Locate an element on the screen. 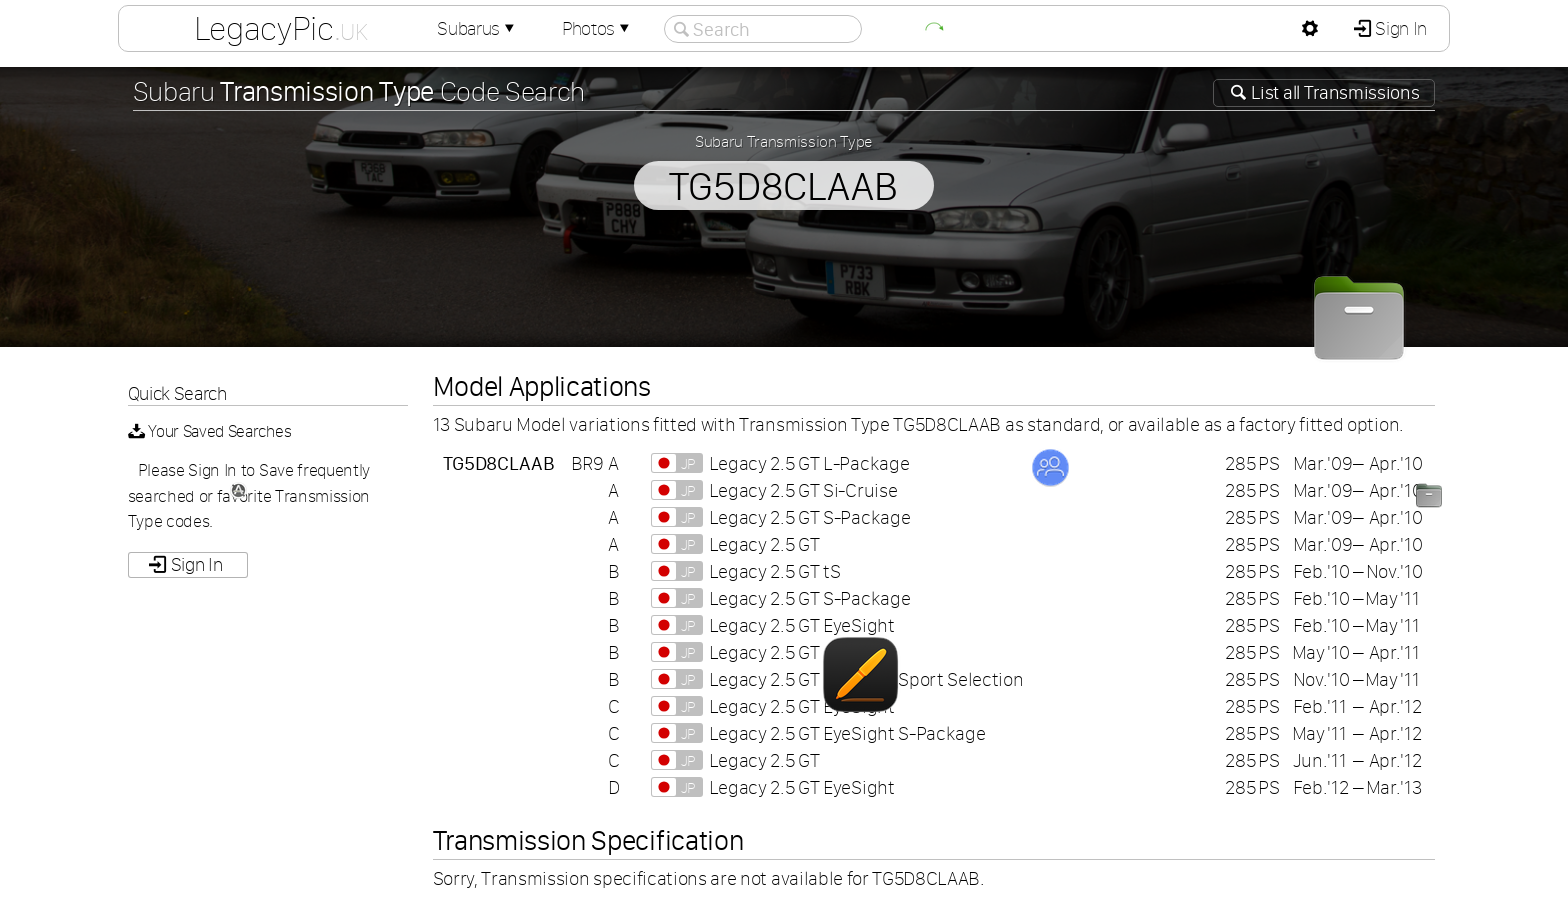 The width and height of the screenshot is (1568, 908). open file manager application is located at coordinates (1429, 495).